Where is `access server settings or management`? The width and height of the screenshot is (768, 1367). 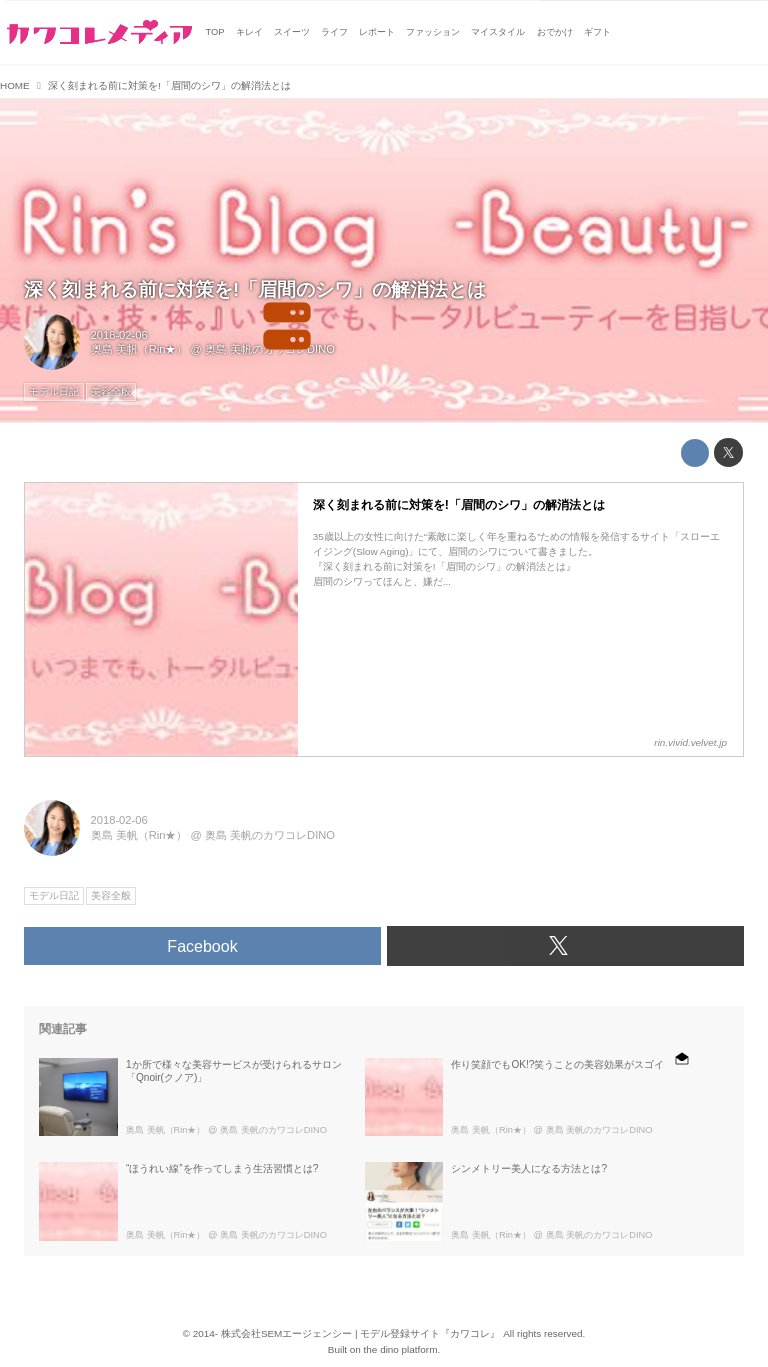
access server settings or management is located at coordinates (287, 326).